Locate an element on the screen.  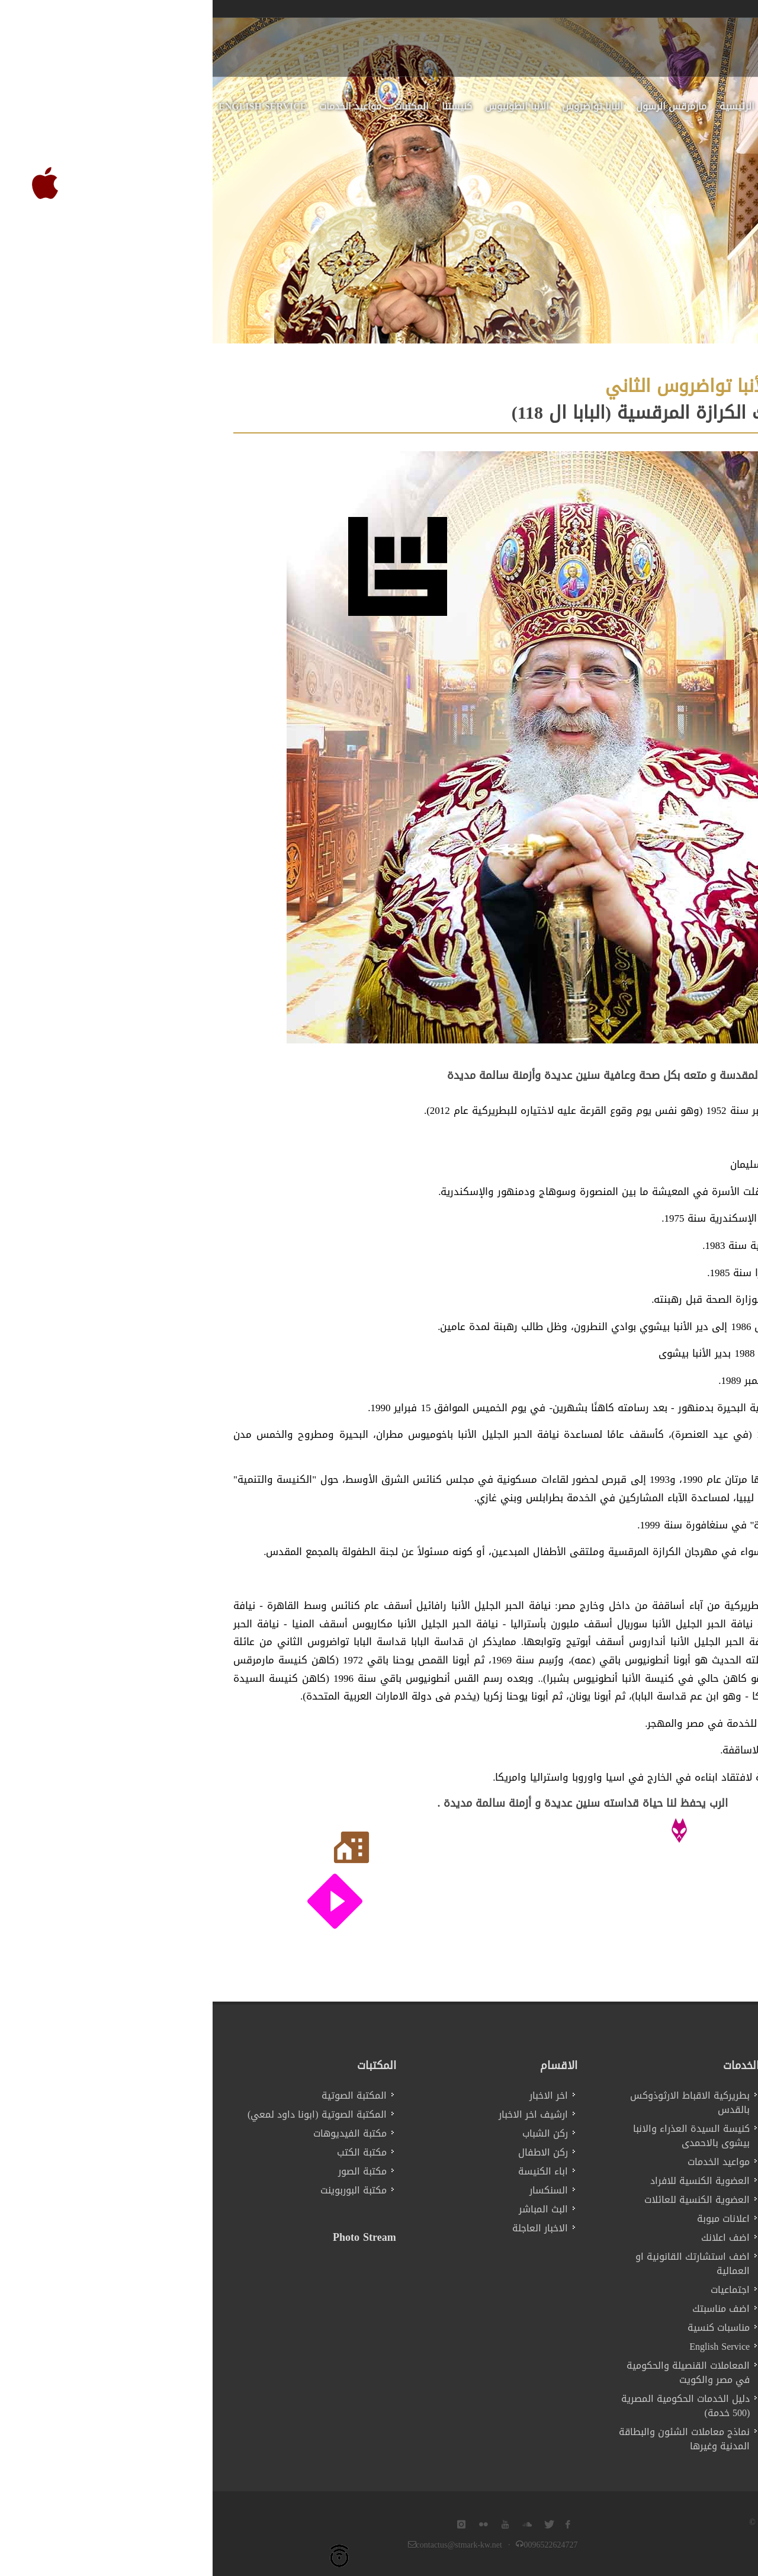
open foobar2000 audio player is located at coordinates (679, 1830).